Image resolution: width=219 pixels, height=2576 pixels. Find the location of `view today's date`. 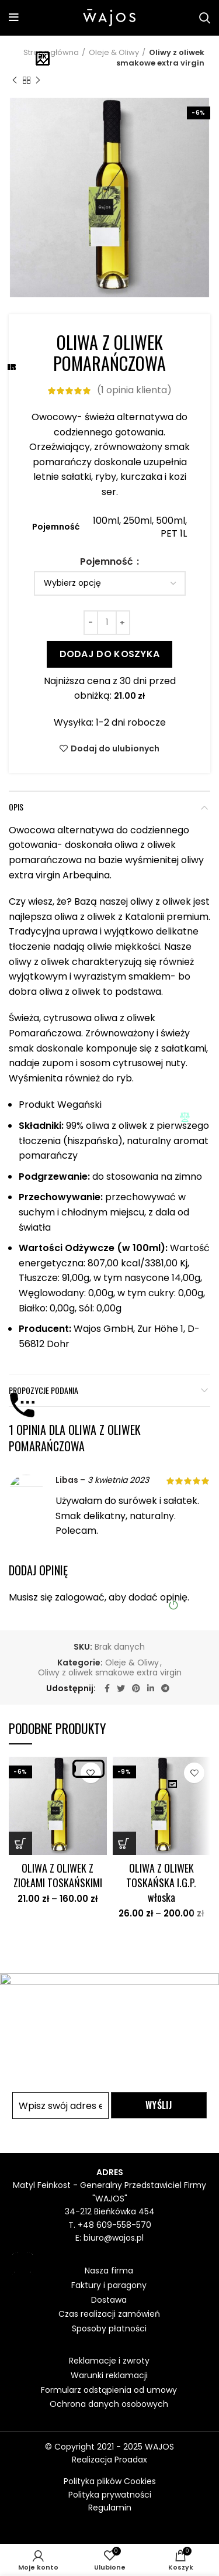

view today's date is located at coordinates (22, 2263).